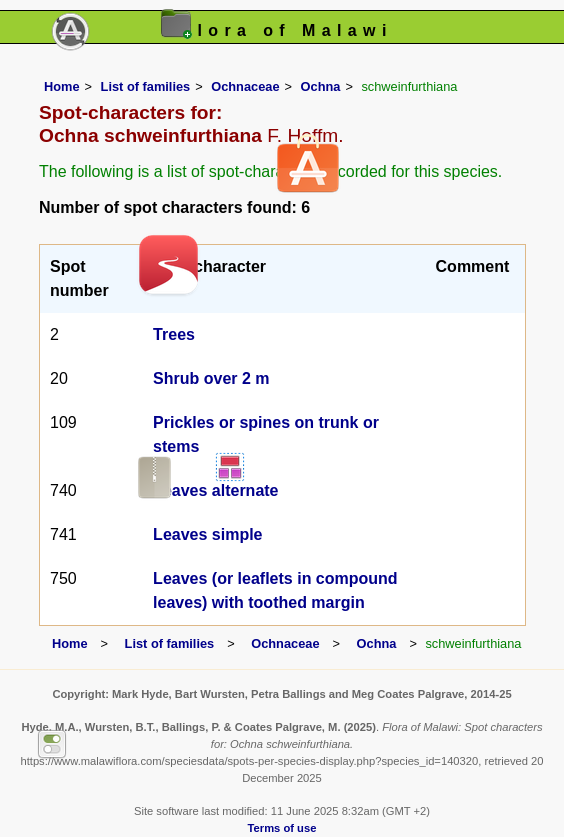 This screenshot has height=837, width=564. What do you see at coordinates (230, 467) in the screenshot?
I see `select all items in the current view` at bounding box center [230, 467].